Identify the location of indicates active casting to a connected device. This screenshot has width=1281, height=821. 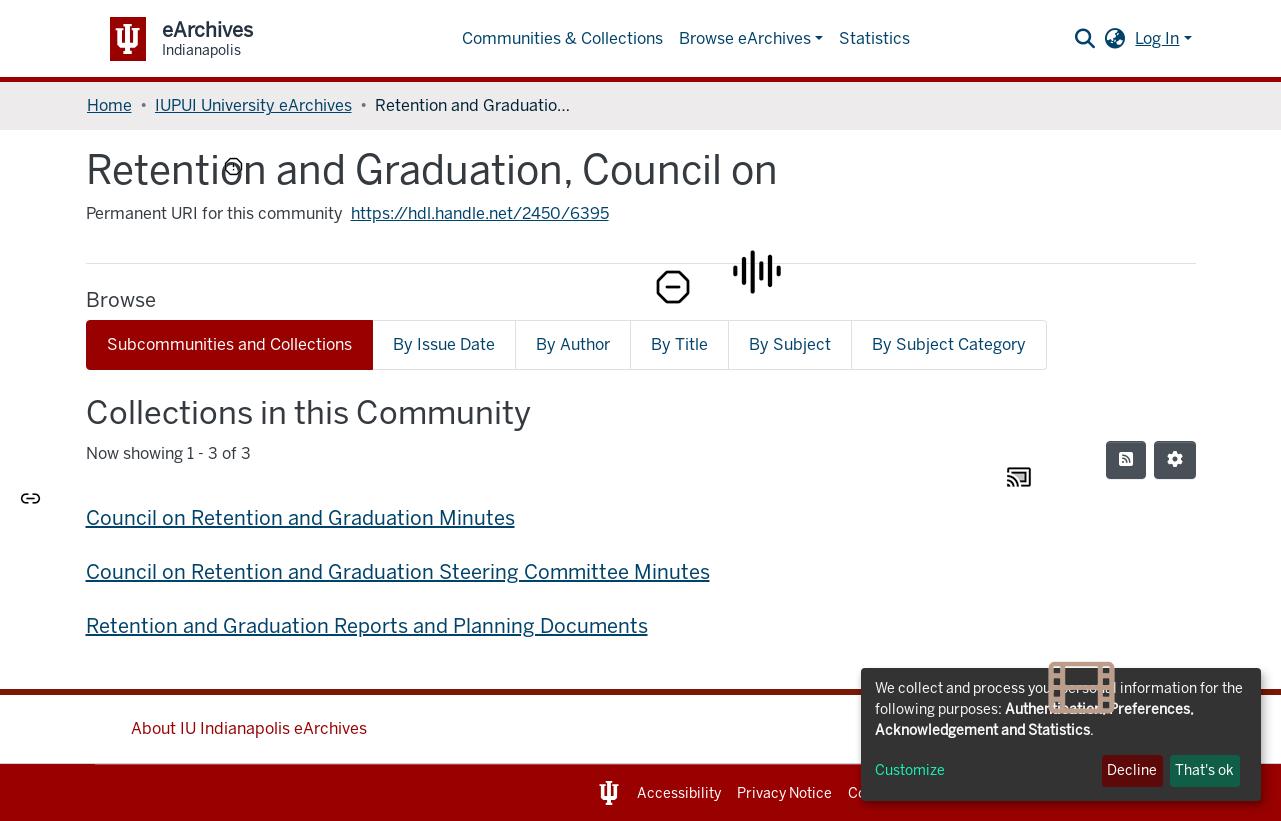
(1019, 477).